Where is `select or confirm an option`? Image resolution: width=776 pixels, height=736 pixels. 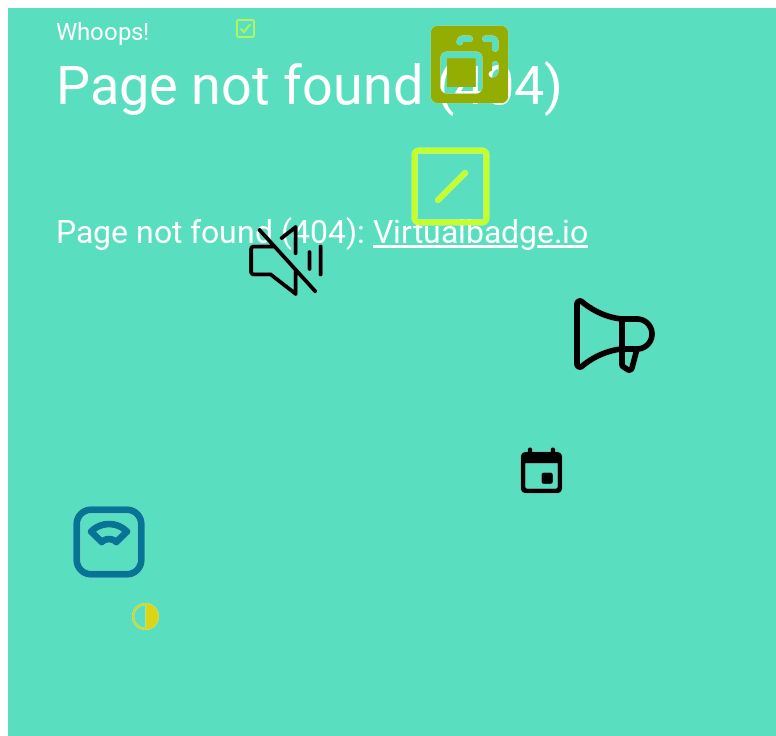 select or confirm an option is located at coordinates (245, 28).